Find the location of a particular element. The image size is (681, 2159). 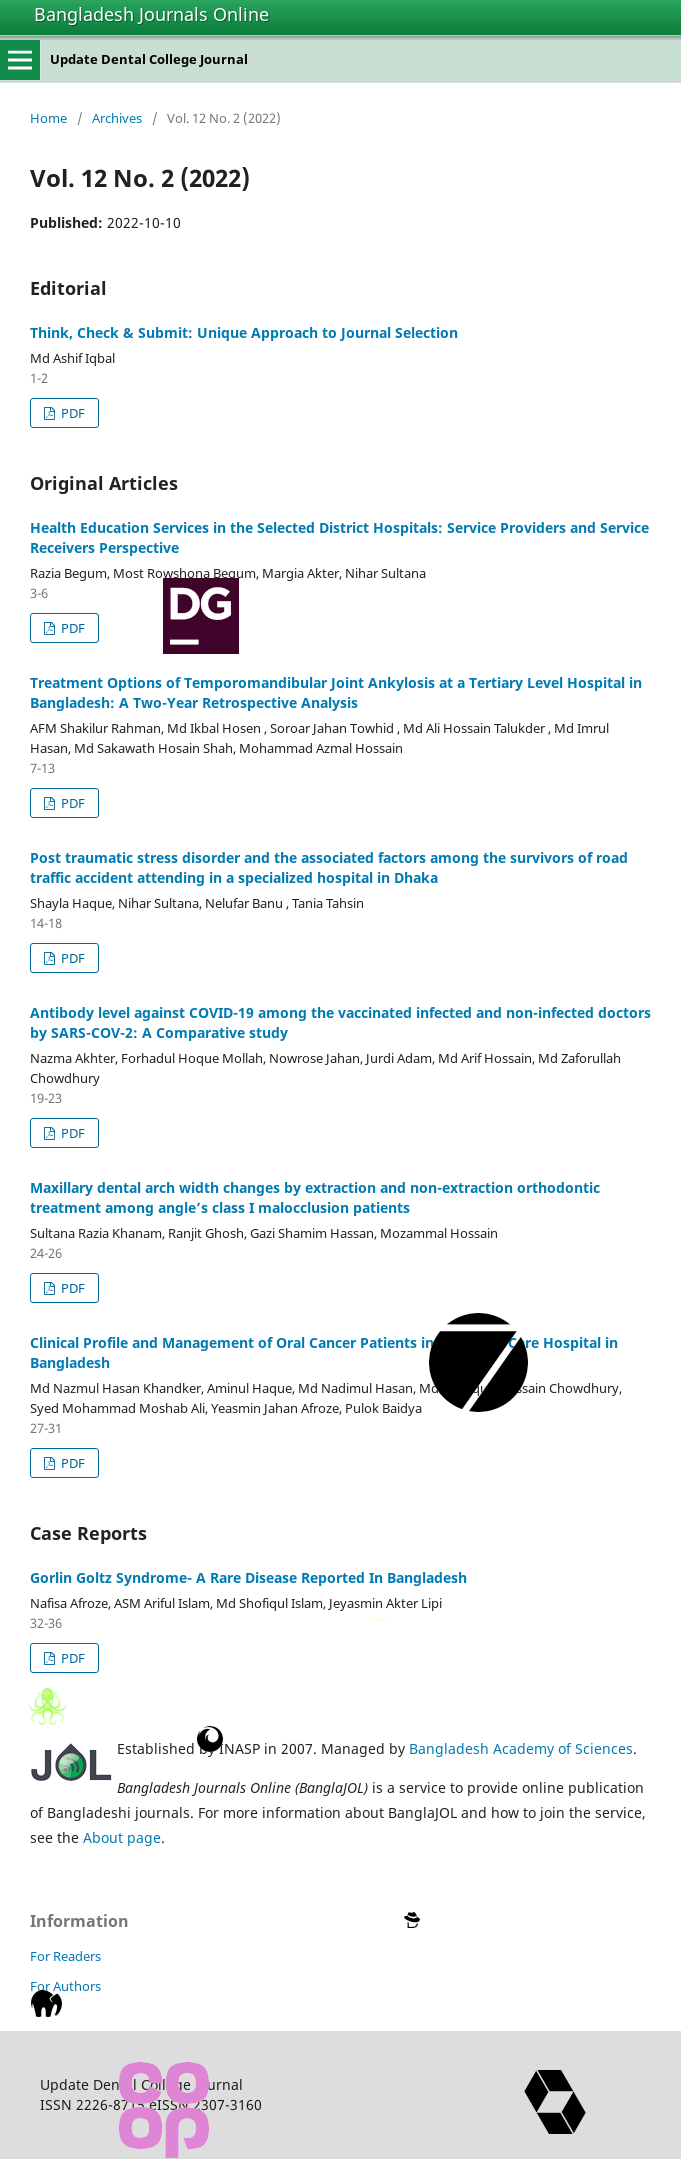

hibernate framework logo is located at coordinates (555, 2102).